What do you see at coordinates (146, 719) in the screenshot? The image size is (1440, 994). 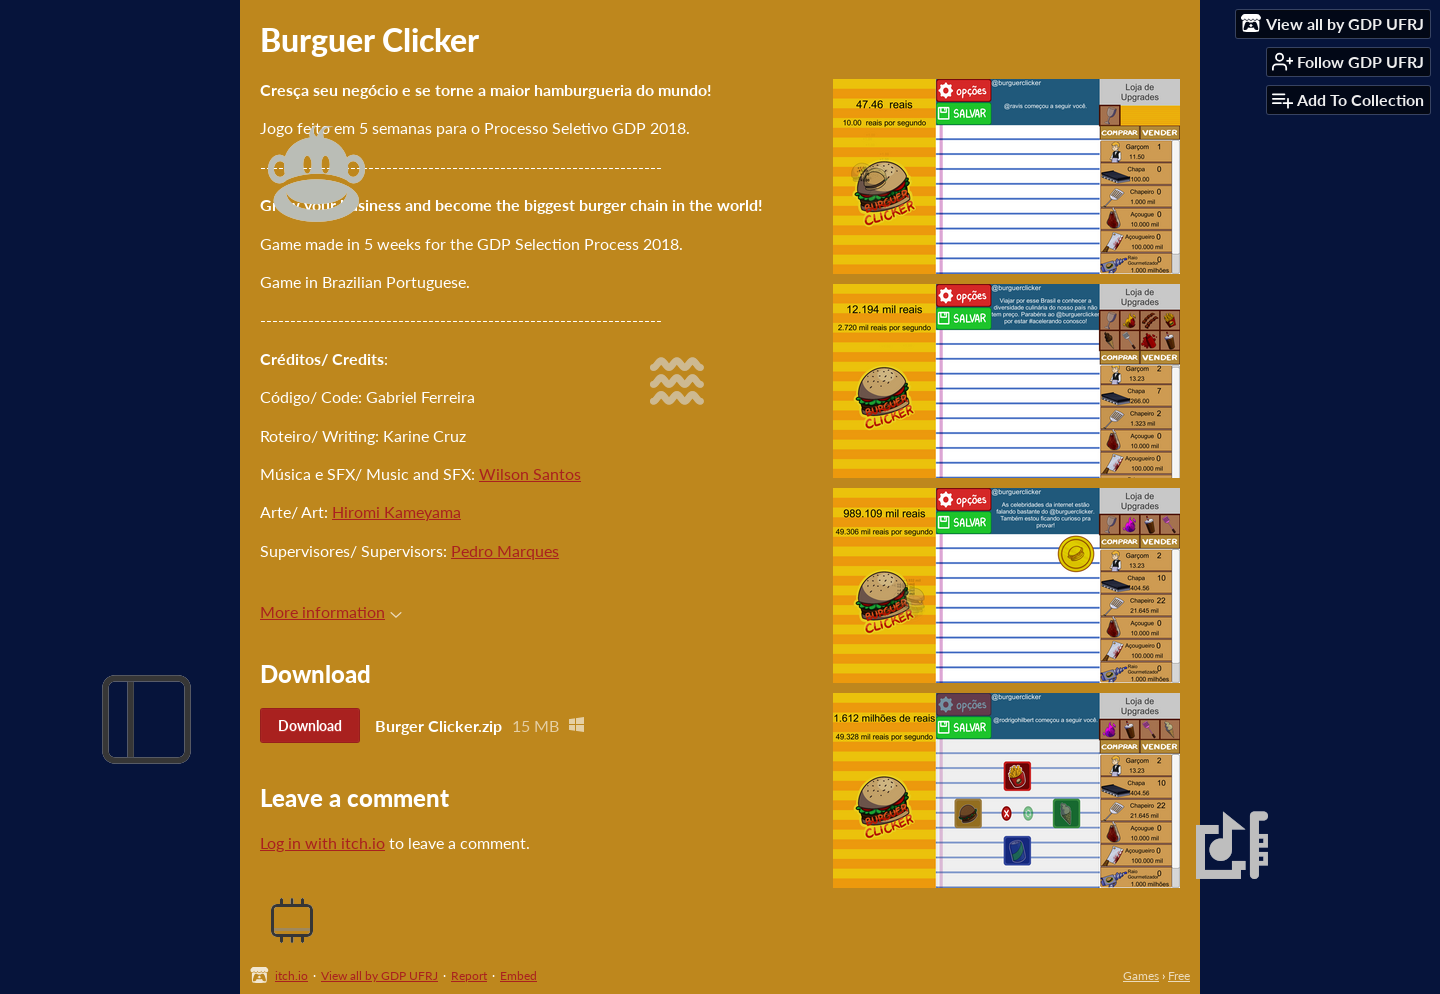 I see `toggle sidebar panel visibility` at bounding box center [146, 719].